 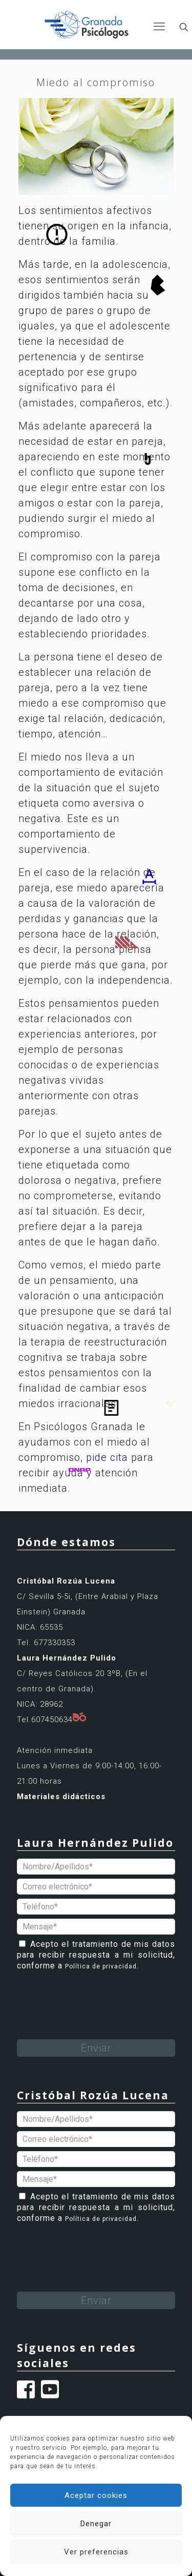 I want to click on open PostHog analytics dashboard, so click(x=126, y=942).